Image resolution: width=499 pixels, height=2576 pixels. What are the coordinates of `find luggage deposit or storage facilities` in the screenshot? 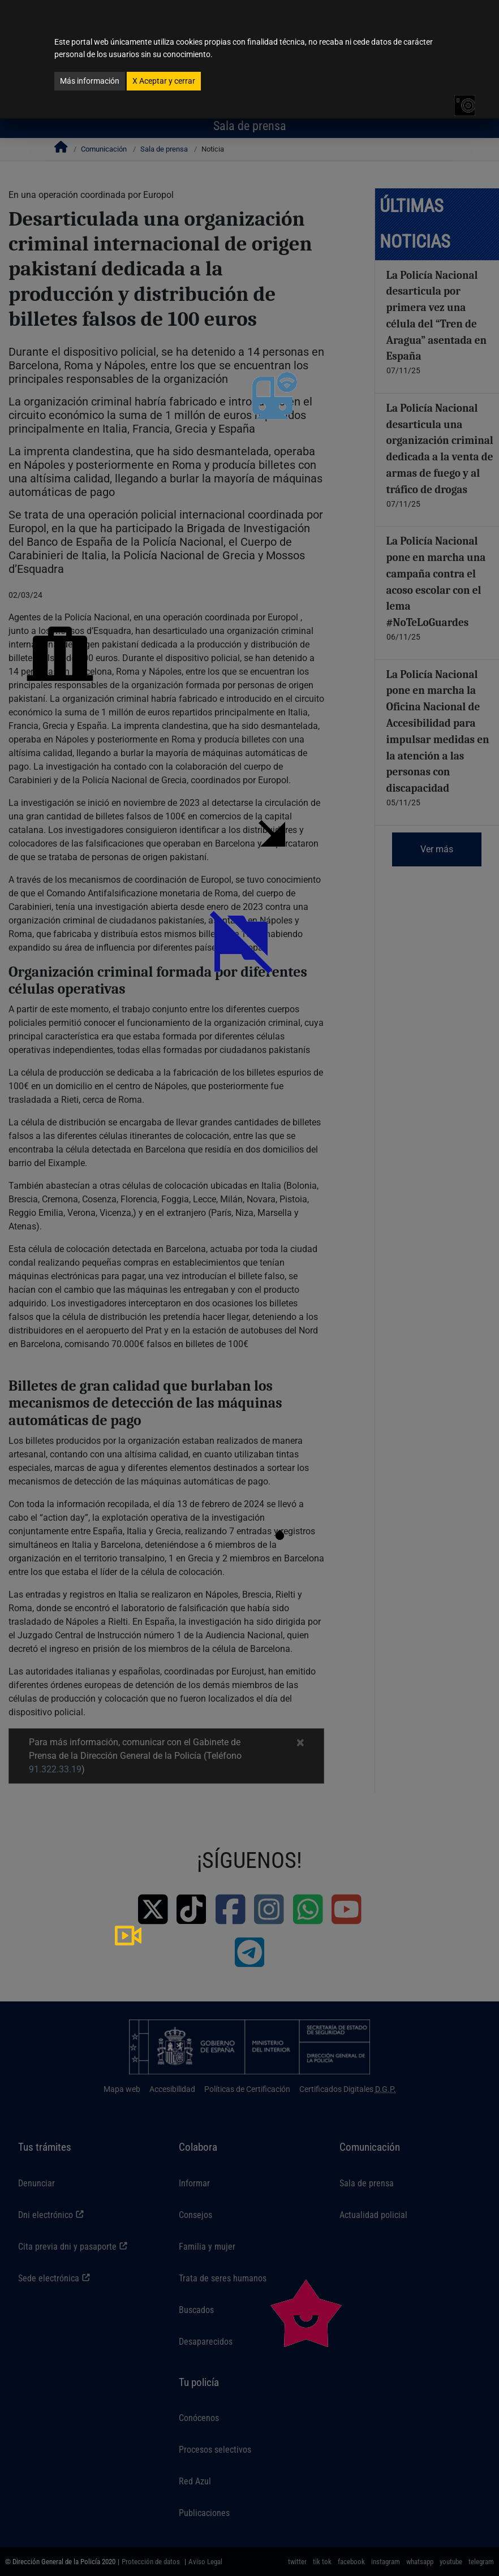 It's located at (60, 654).